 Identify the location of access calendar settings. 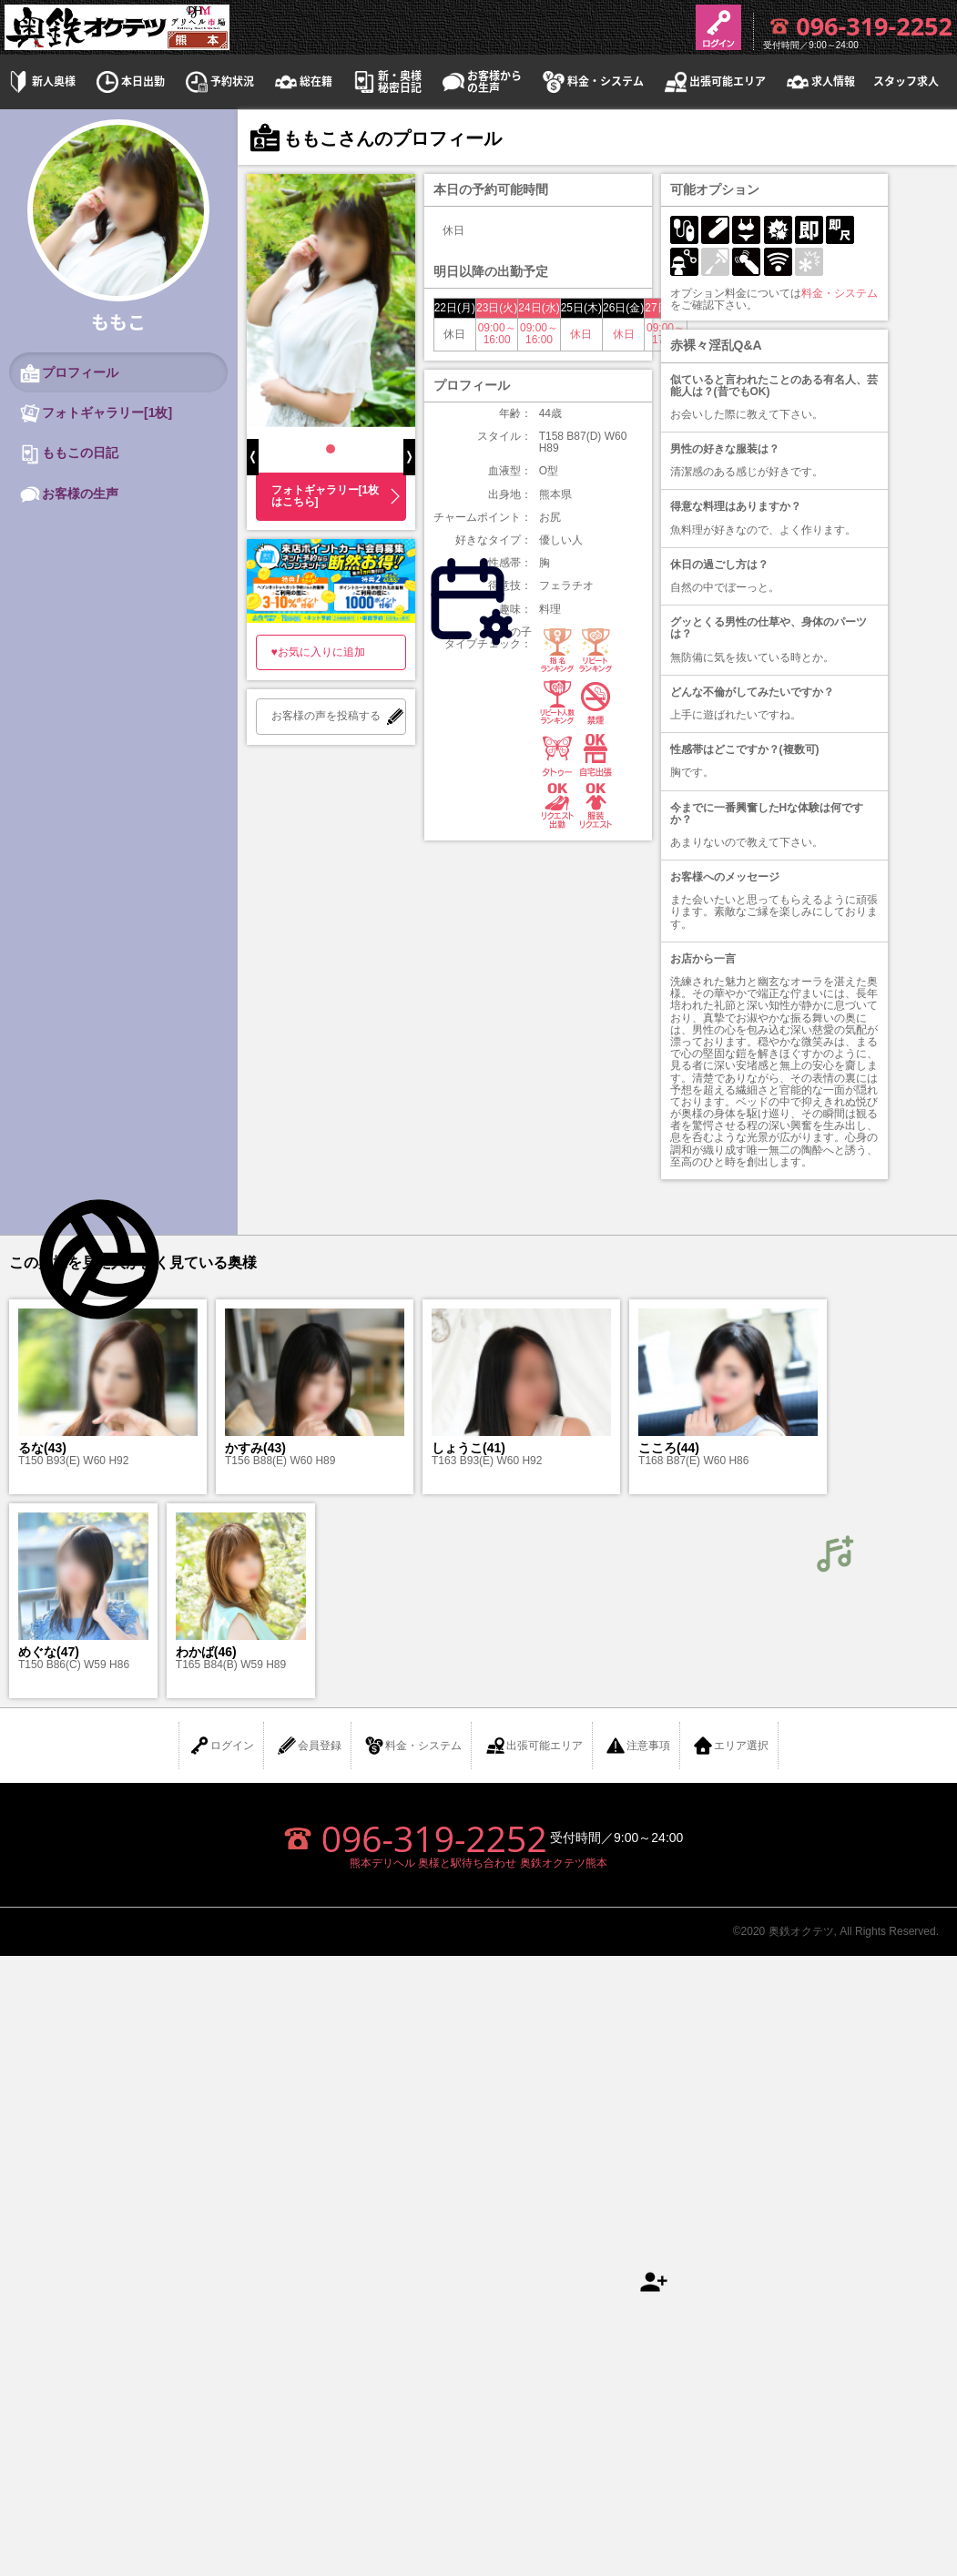
(467, 598).